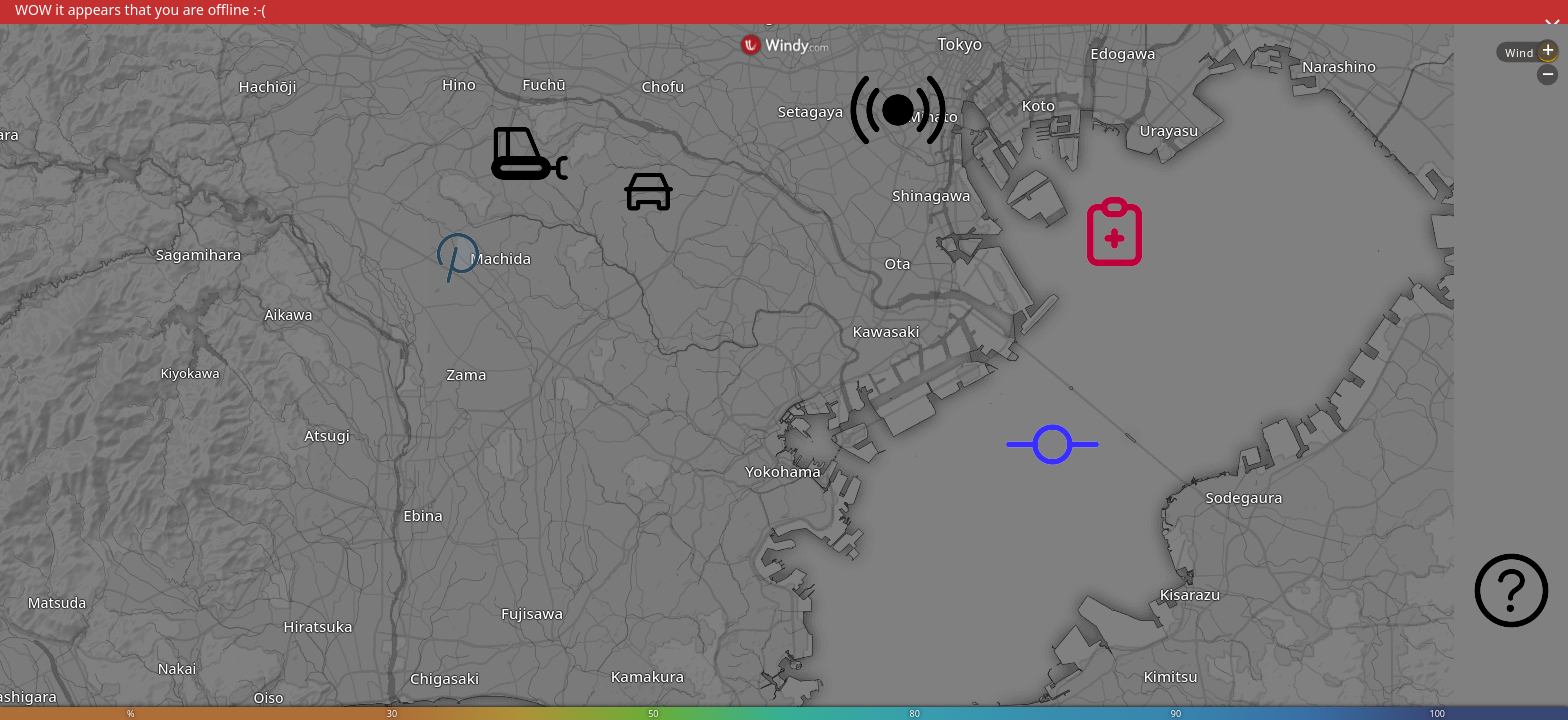  What do you see at coordinates (898, 110) in the screenshot?
I see `start a live broadcast or stream` at bounding box center [898, 110].